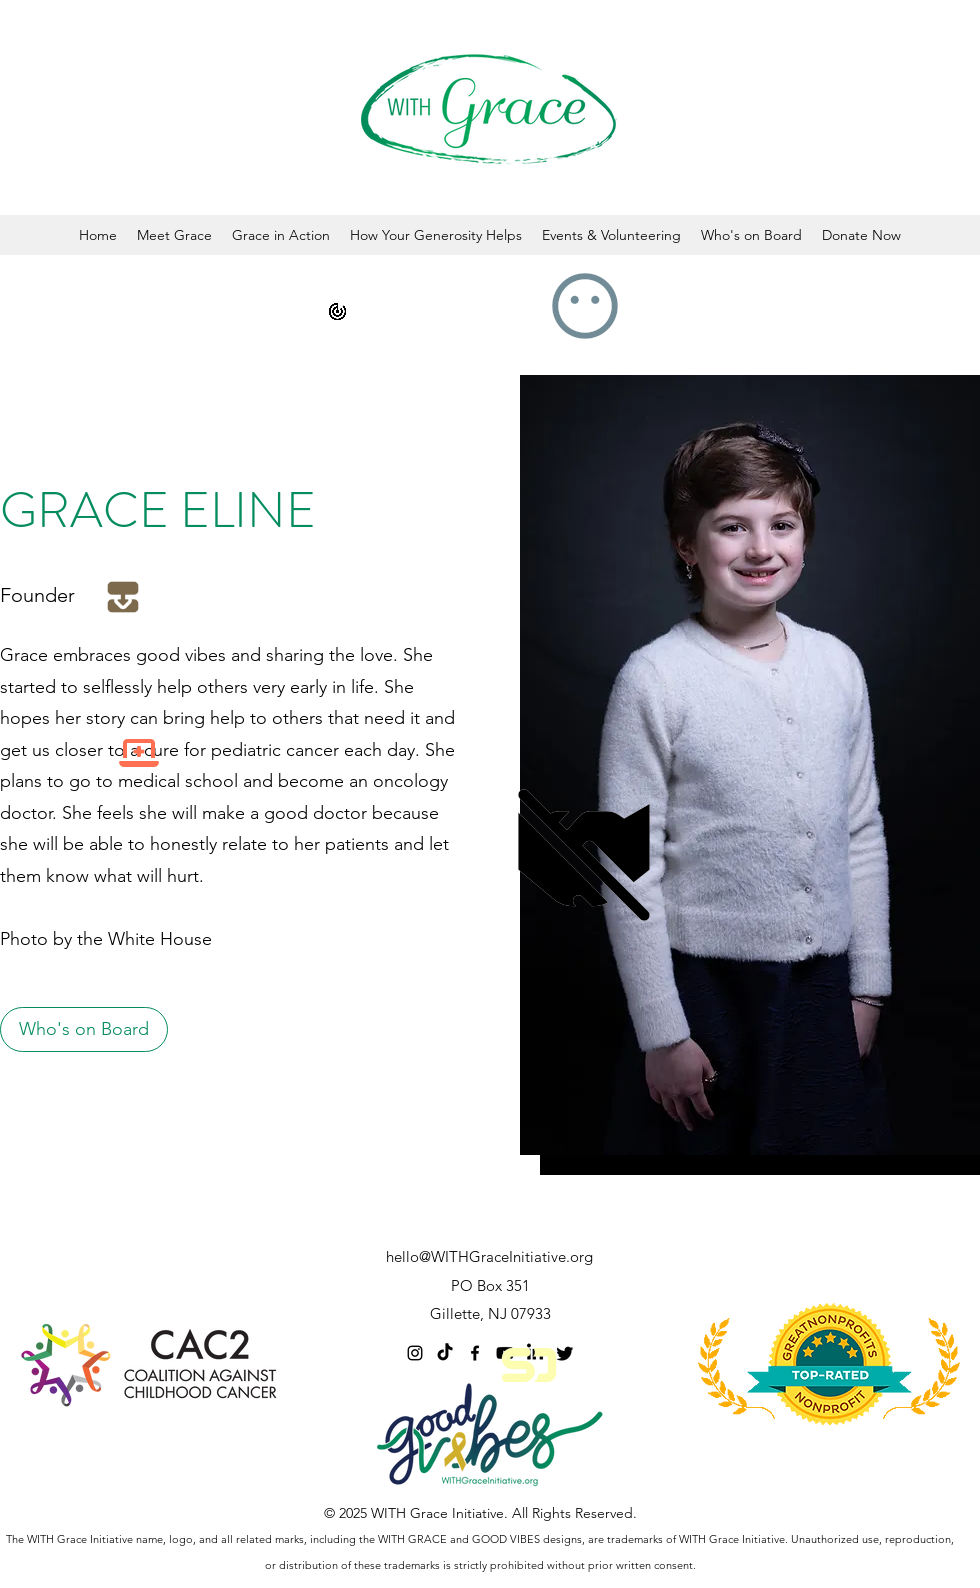  What do you see at coordinates (529, 1365) in the screenshot?
I see `speaker deck logo` at bounding box center [529, 1365].